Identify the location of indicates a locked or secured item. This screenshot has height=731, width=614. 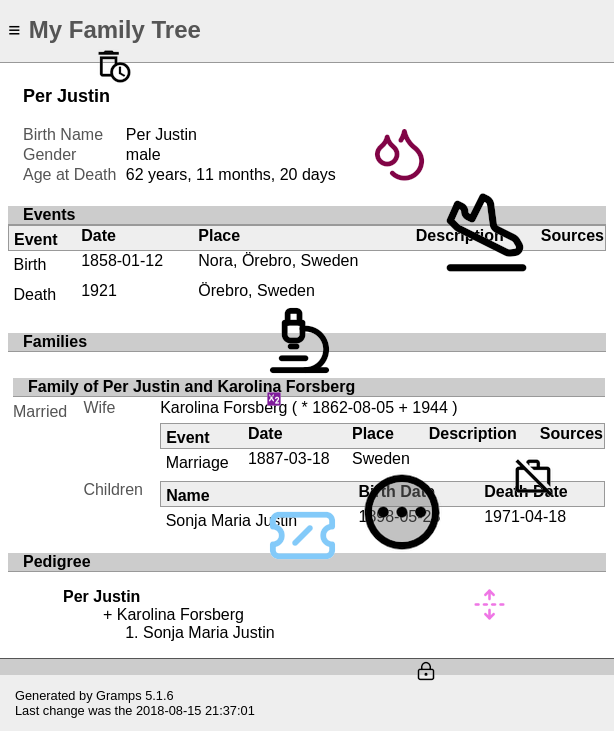
(426, 671).